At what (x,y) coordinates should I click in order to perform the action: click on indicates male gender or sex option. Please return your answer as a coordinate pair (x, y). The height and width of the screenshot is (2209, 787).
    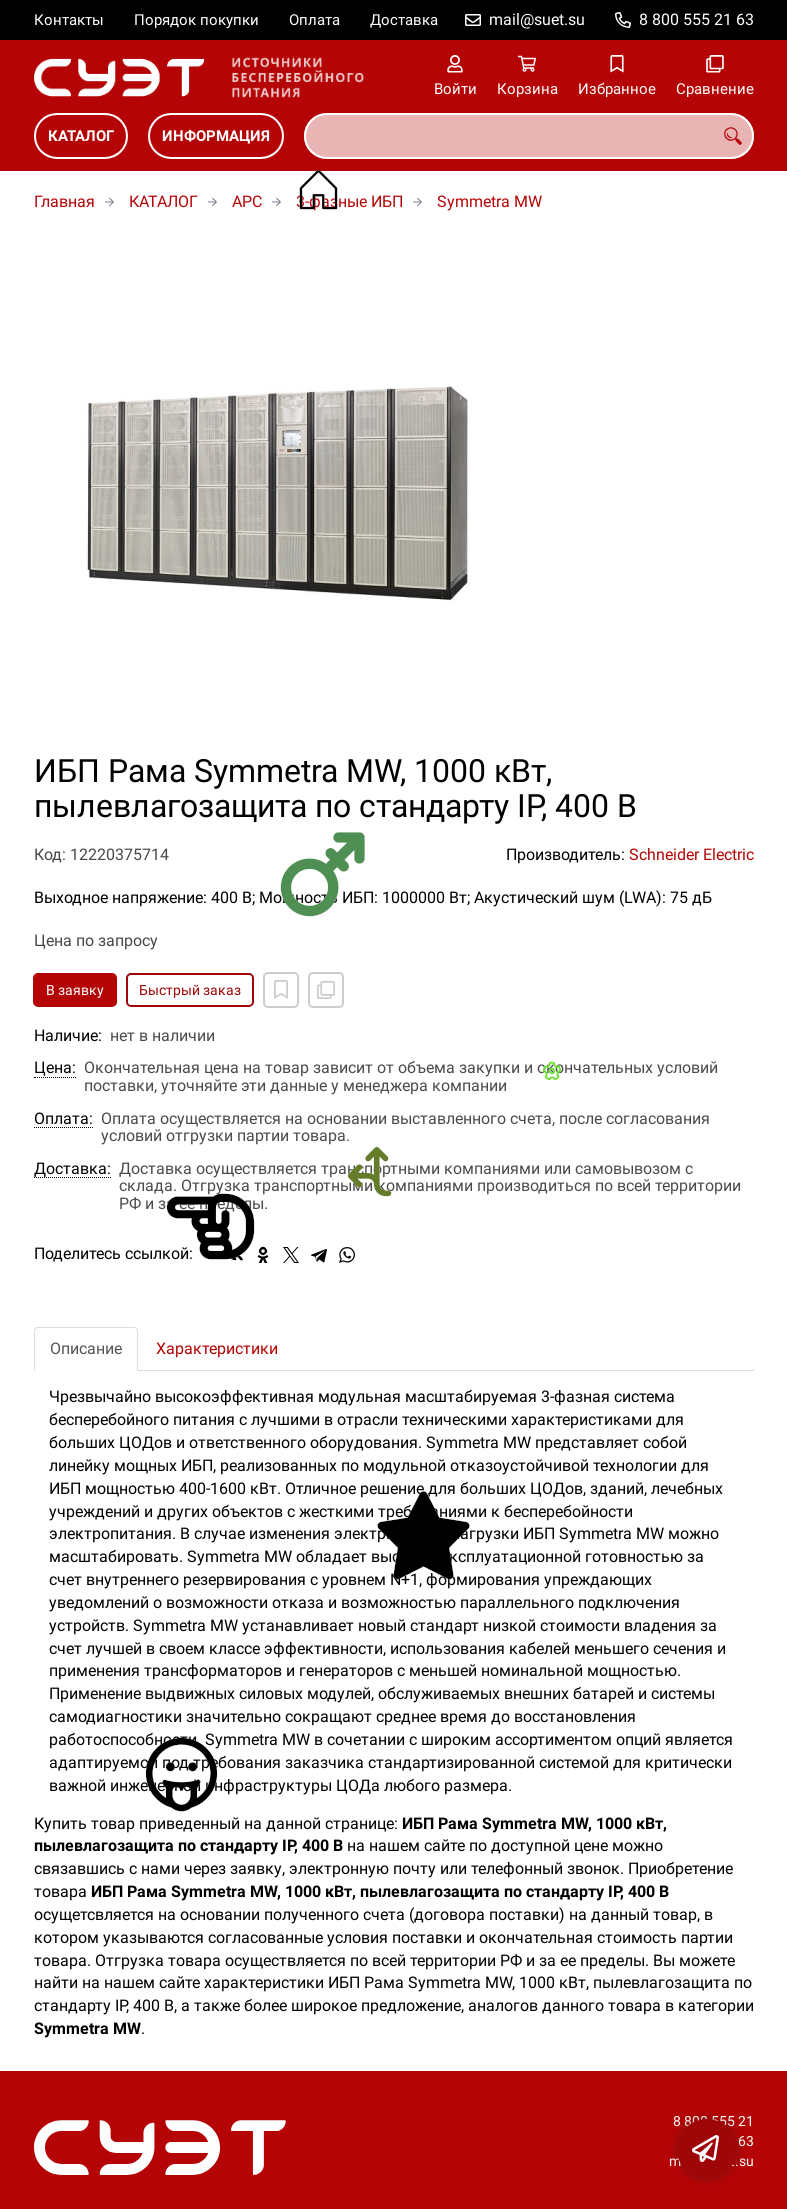
    Looking at the image, I should click on (317, 879).